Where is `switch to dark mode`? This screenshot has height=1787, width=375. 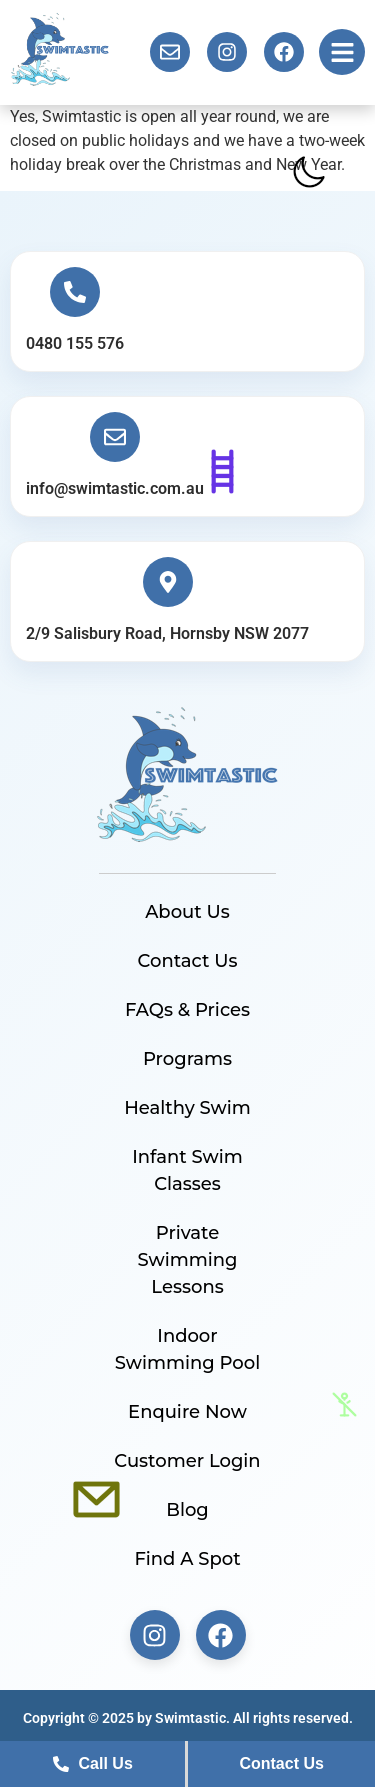
switch to dark mode is located at coordinates (308, 172).